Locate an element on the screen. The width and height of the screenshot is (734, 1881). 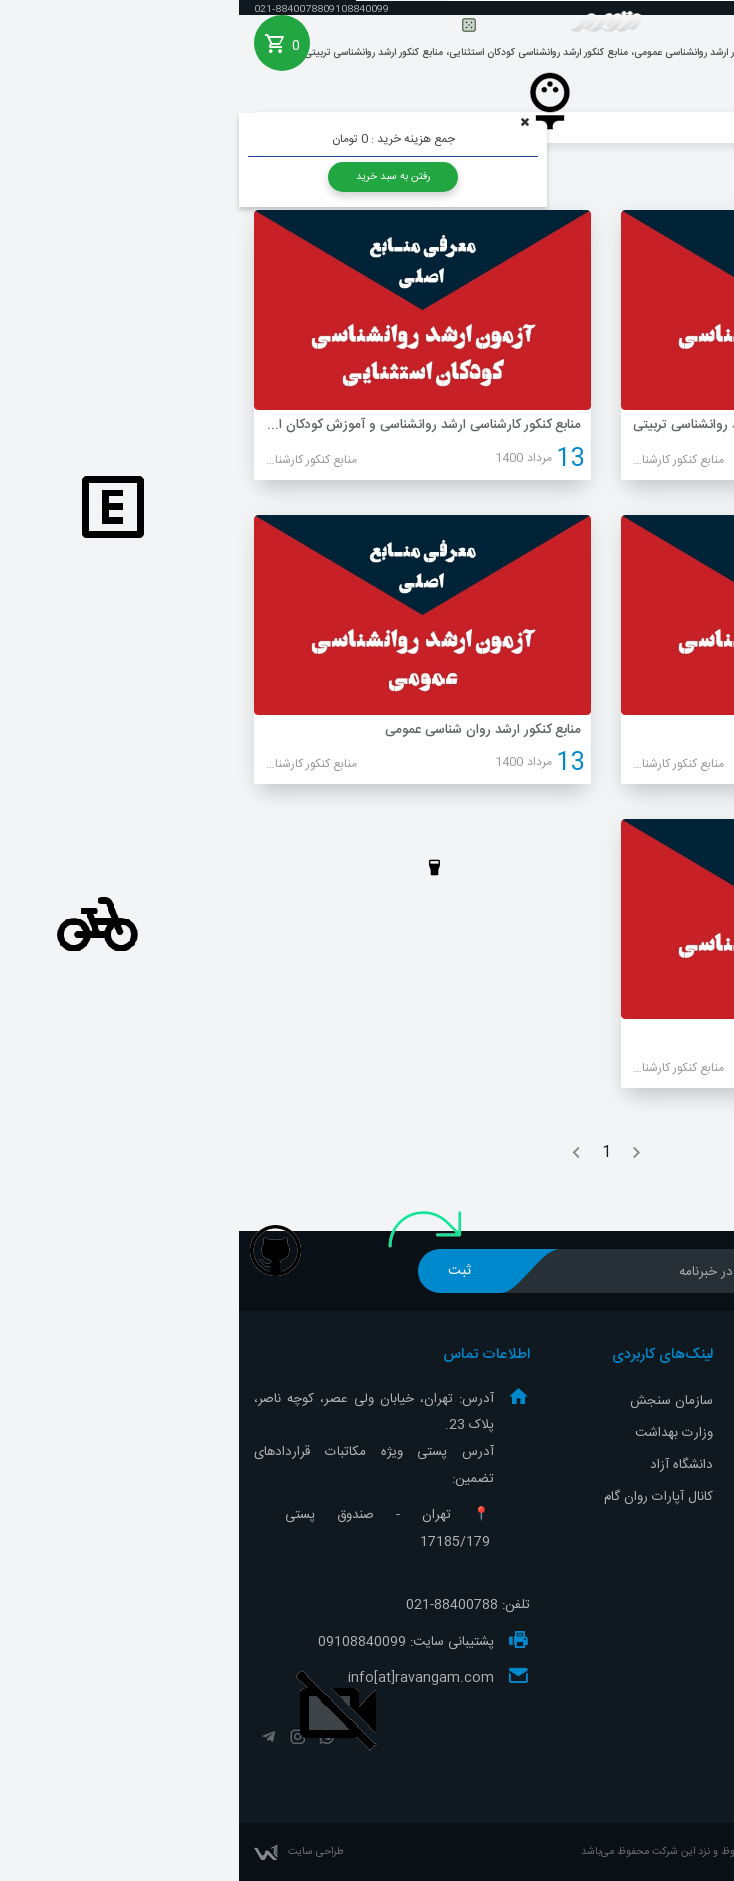
view nearby bike routes or cycling directions is located at coordinates (97, 924).